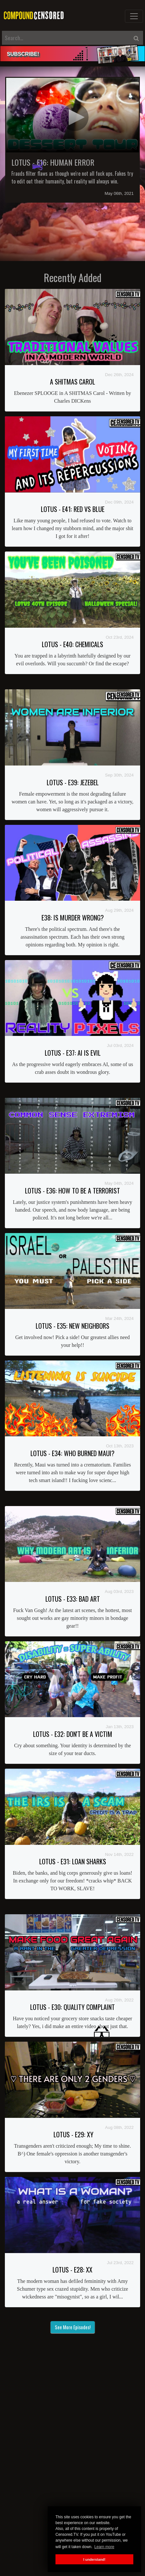 This screenshot has height=2576, width=145. Describe the element at coordinates (38, 165) in the screenshot. I see `indicates sandstorm or dust storm weather condition` at that location.